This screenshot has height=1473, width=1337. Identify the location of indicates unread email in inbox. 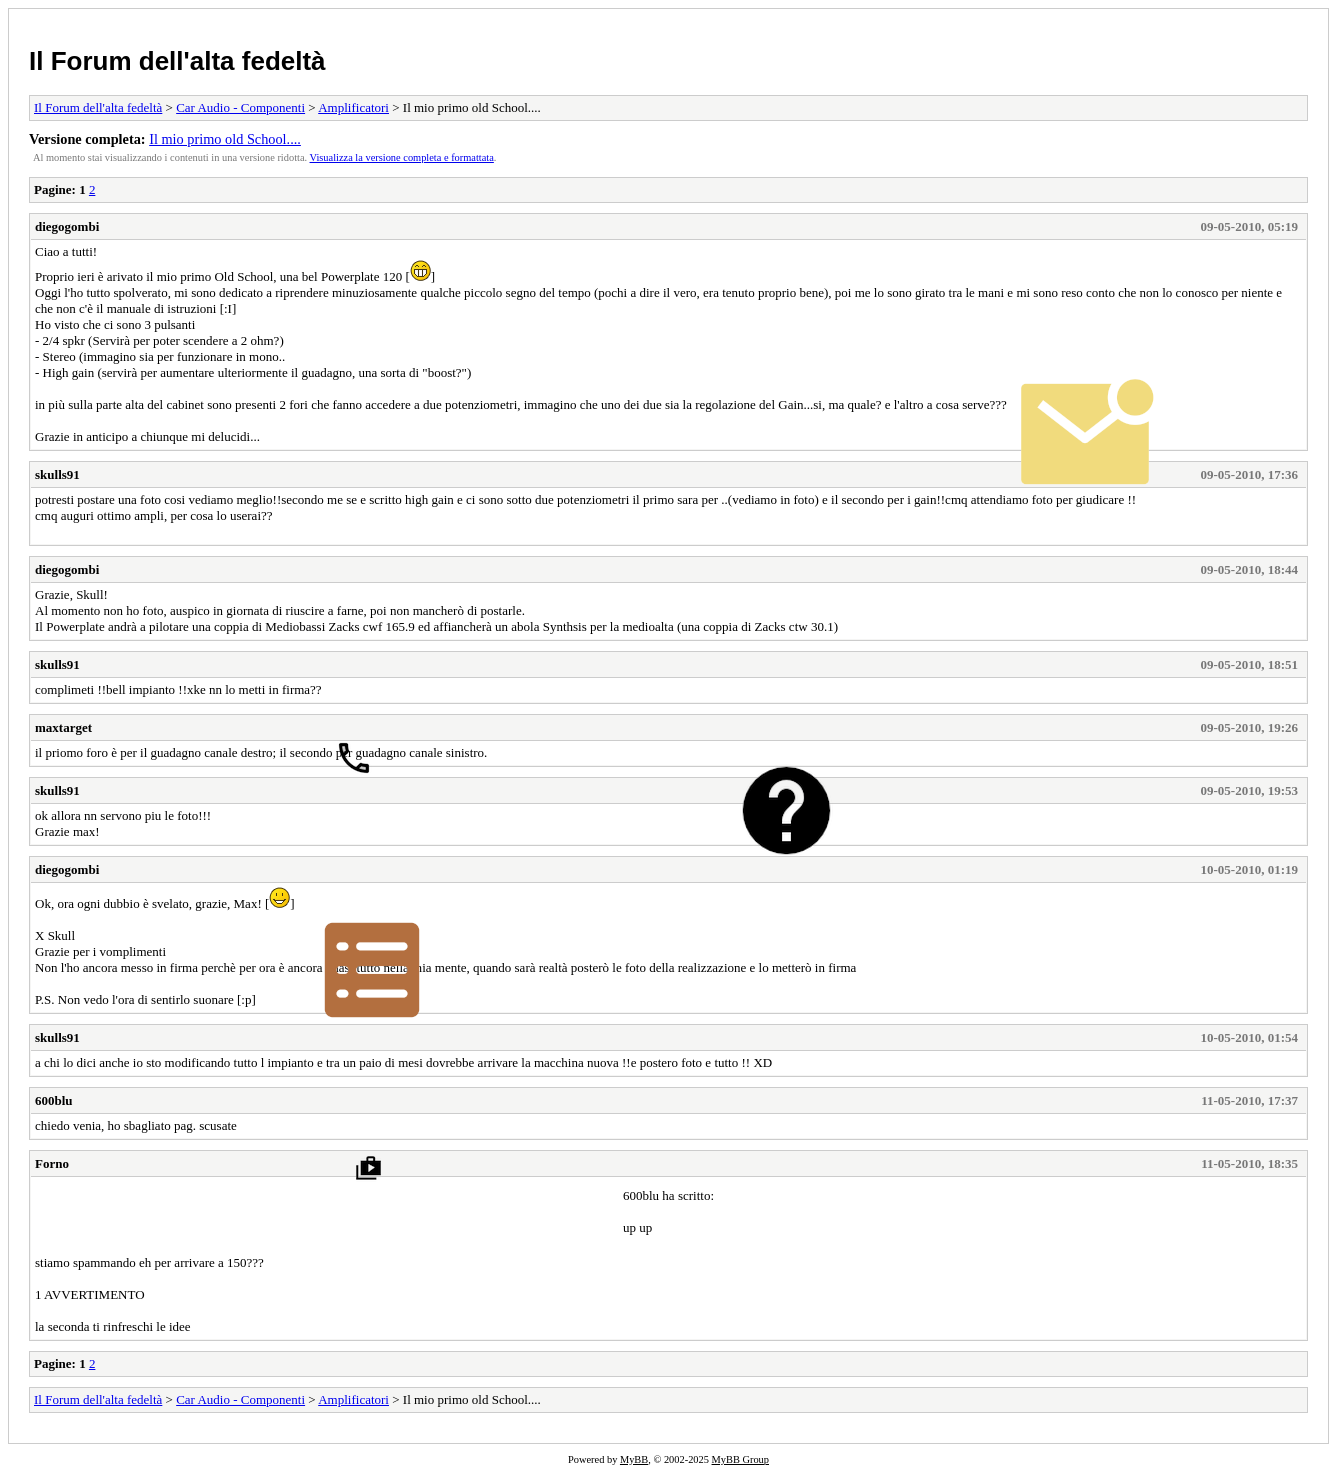
(1085, 434).